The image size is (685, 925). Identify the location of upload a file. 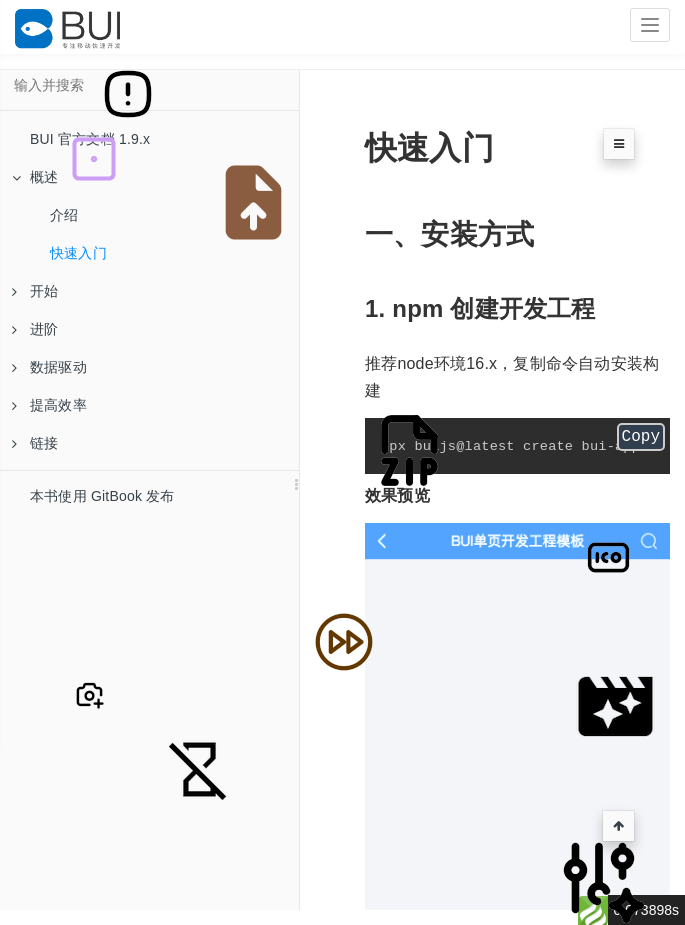
(253, 202).